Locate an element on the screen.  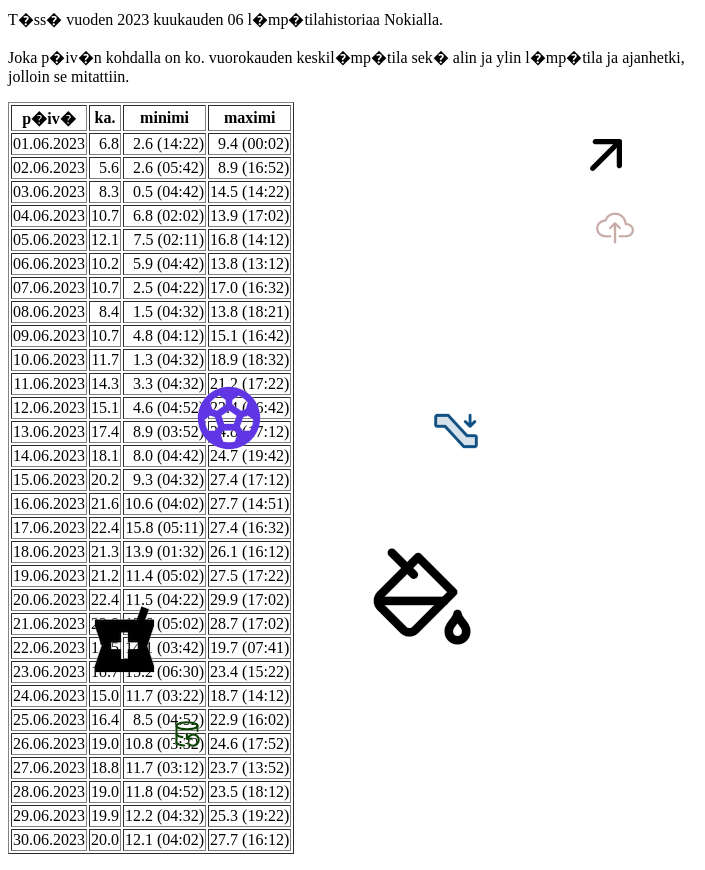
indicates escalator going down is located at coordinates (456, 431).